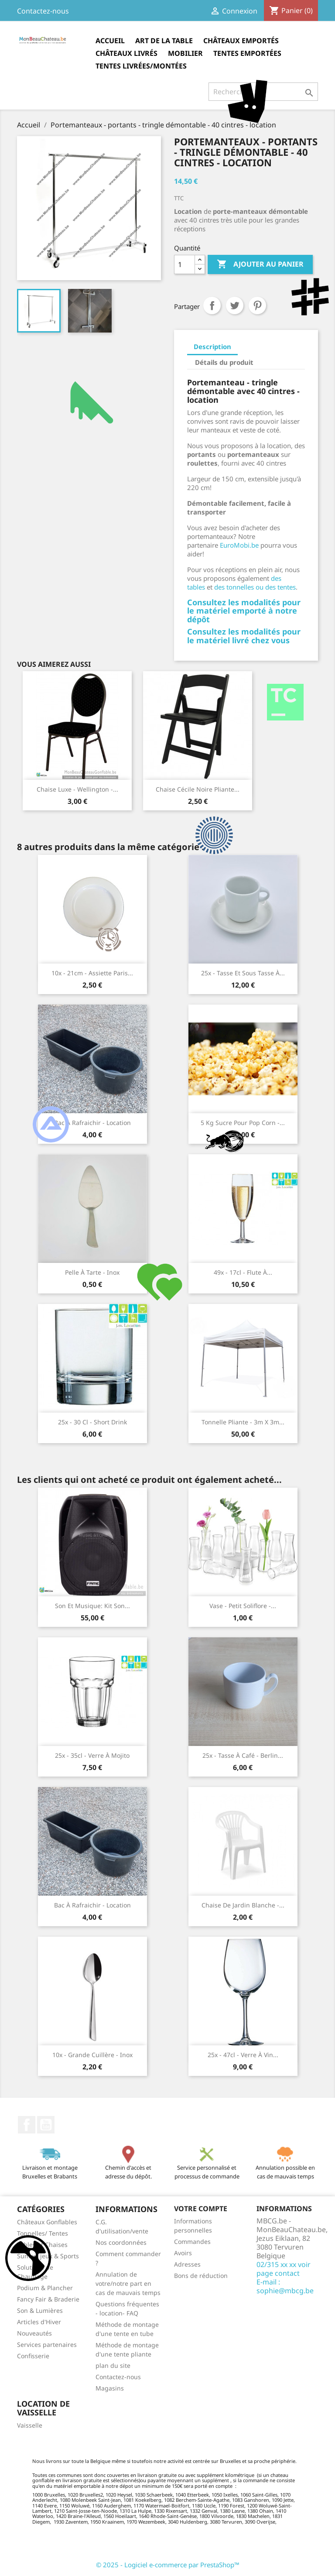  Describe the element at coordinates (310, 297) in the screenshot. I see `sharp electronics brand logo` at that location.